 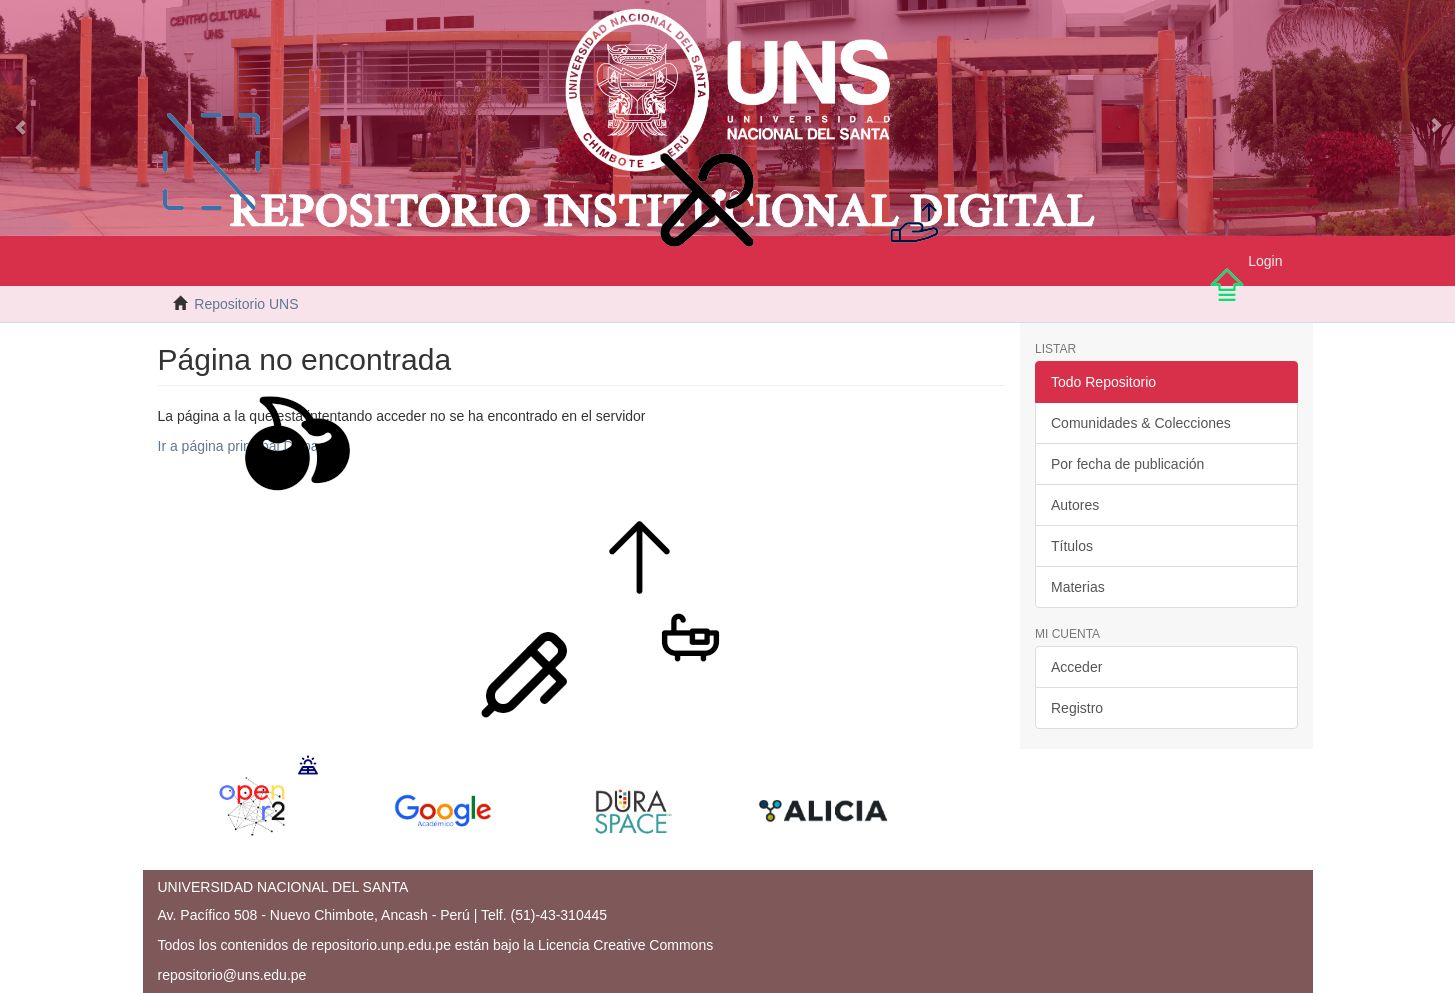 What do you see at coordinates (295, 443) in the screenshot?
I see `indicates fruit or food category` at bounding box center [295, 443].